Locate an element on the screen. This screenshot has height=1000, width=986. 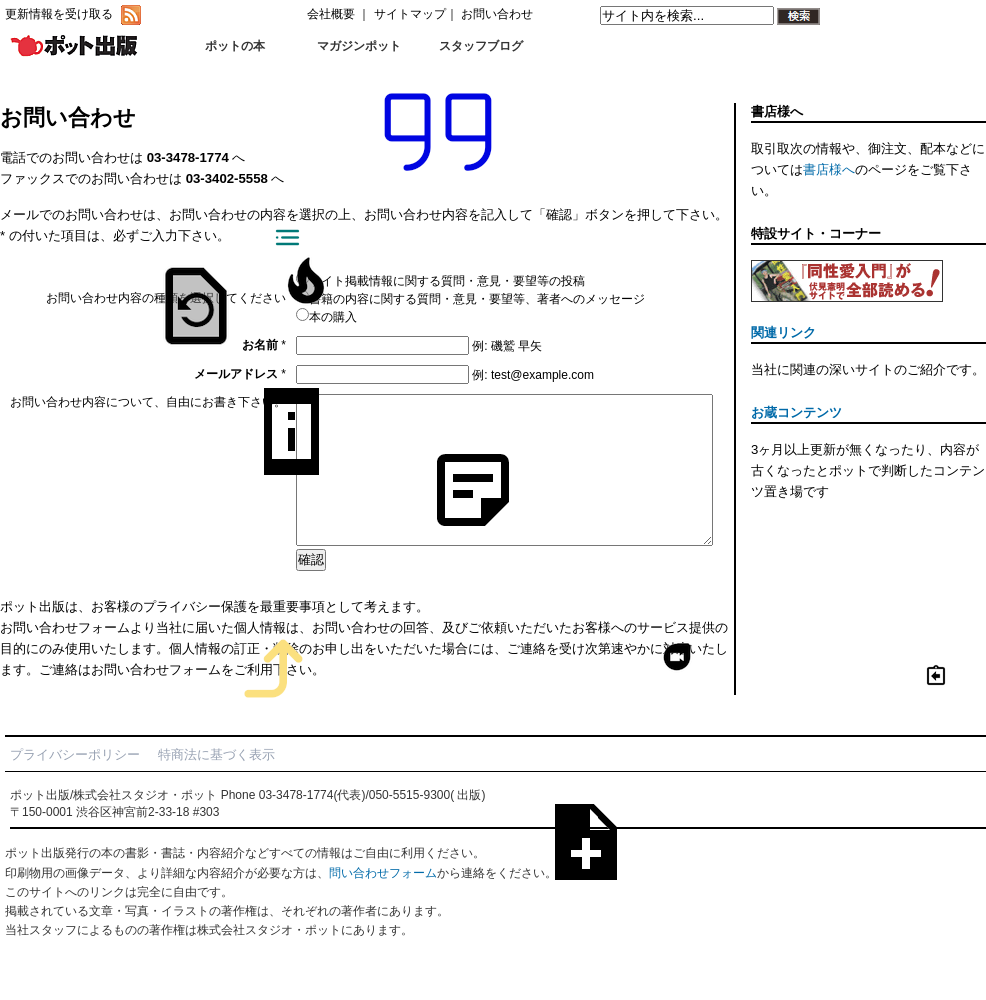
open google duo video calling app is located at coordinates (677, 657).